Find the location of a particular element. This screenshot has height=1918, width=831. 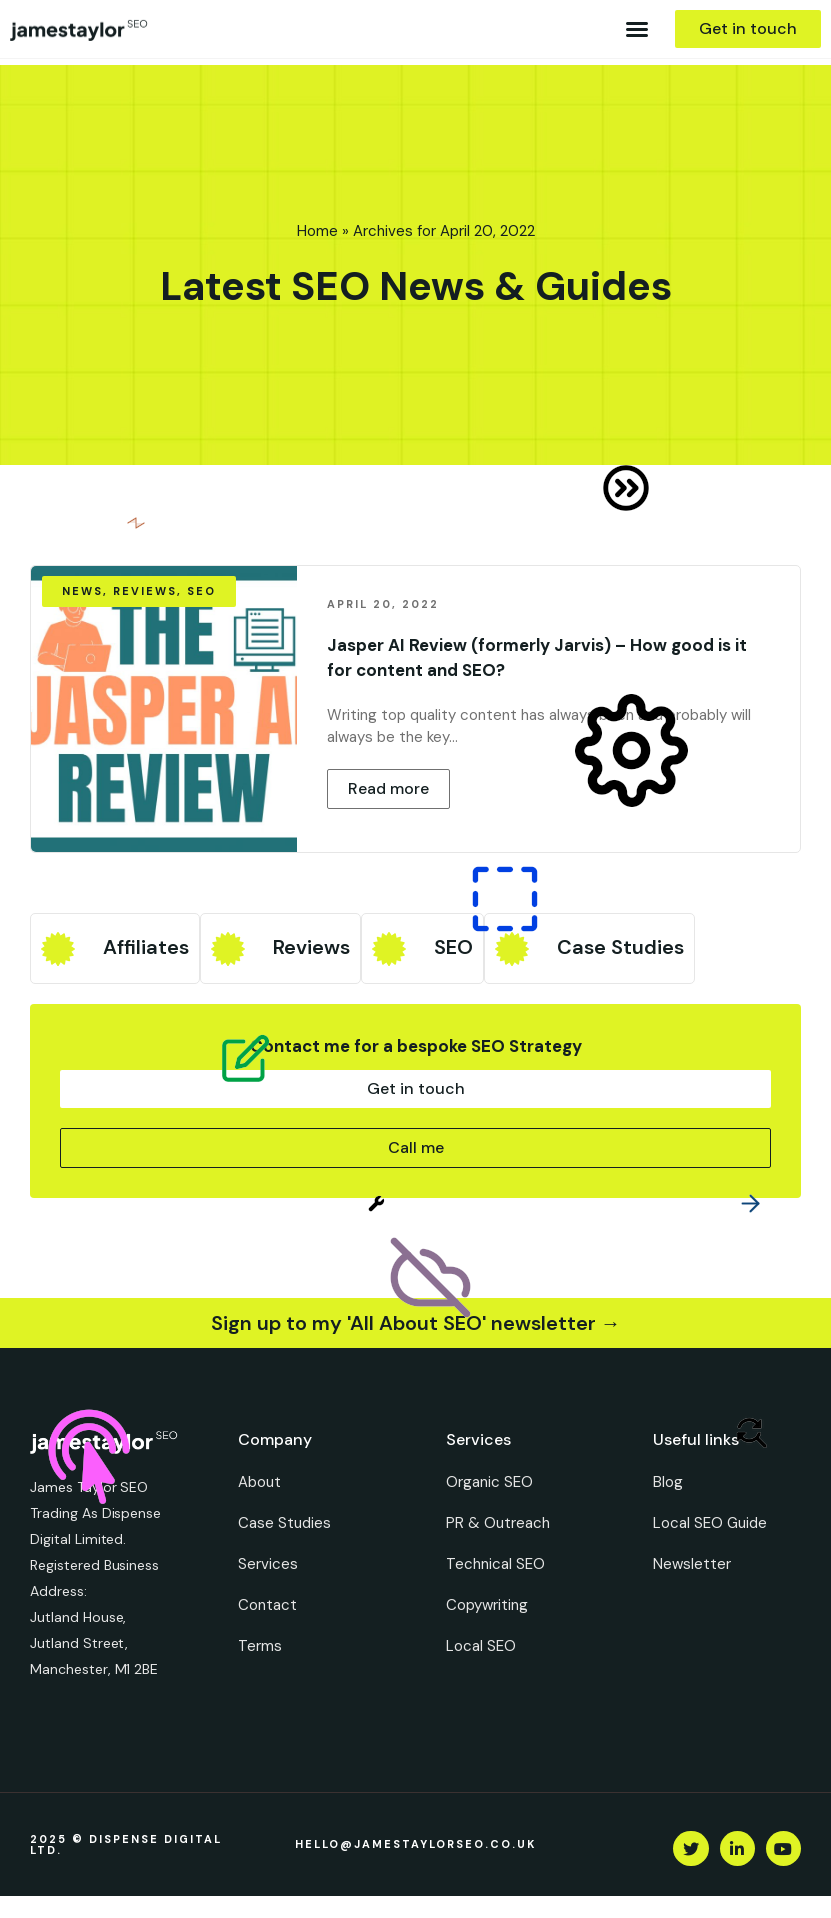

find and replace text or content is located at coordinates (751, 1432).